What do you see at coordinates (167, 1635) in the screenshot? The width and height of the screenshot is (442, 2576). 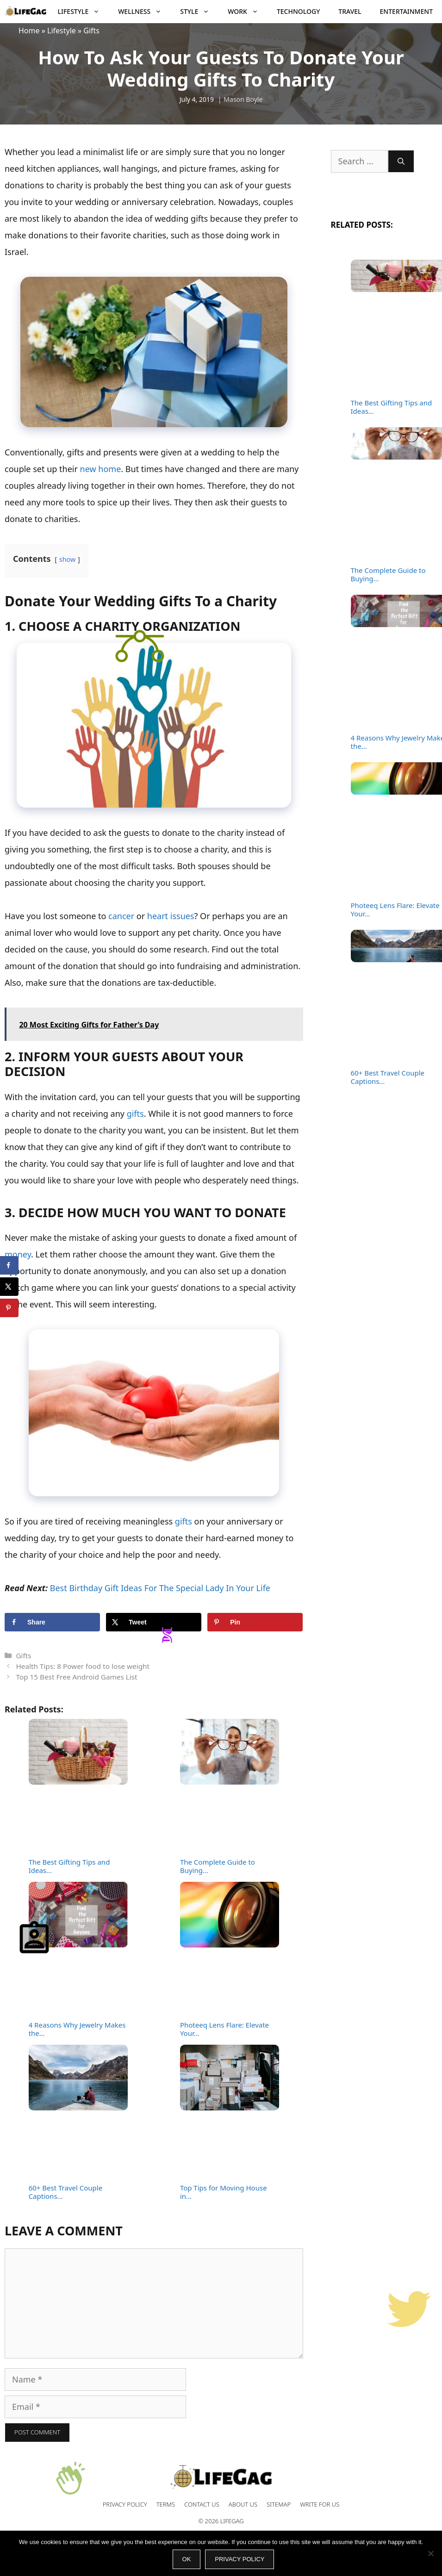 I see `access genetic or biological information` at bounding box center [167, 1635].